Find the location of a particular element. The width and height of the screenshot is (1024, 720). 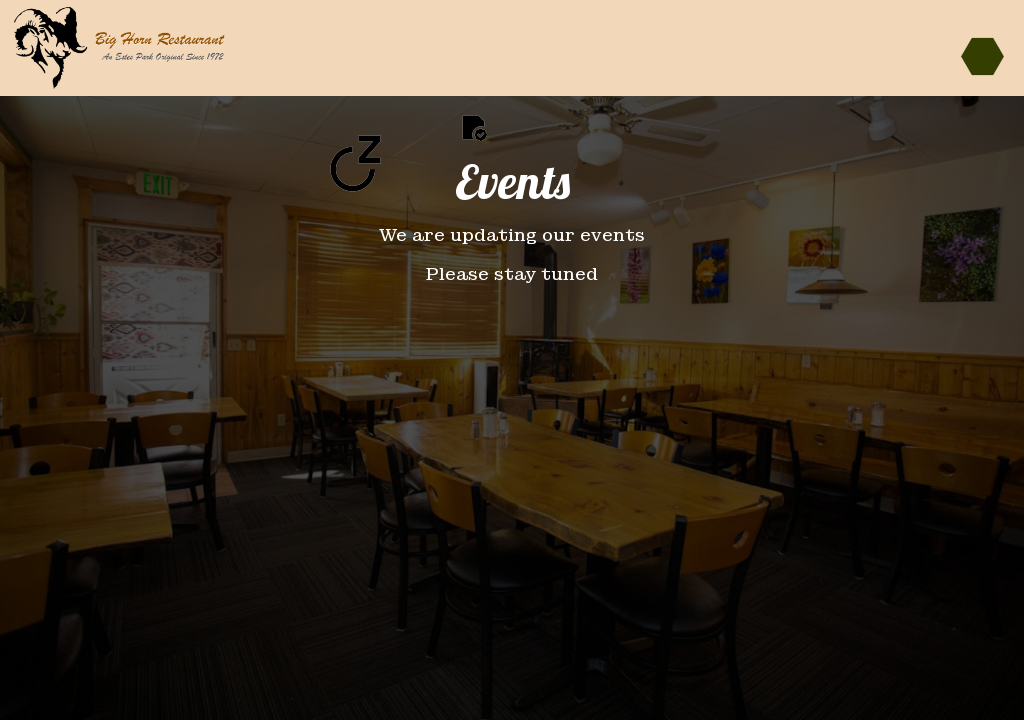

set a rest or sleep timer is located at coordinates (355, 163).